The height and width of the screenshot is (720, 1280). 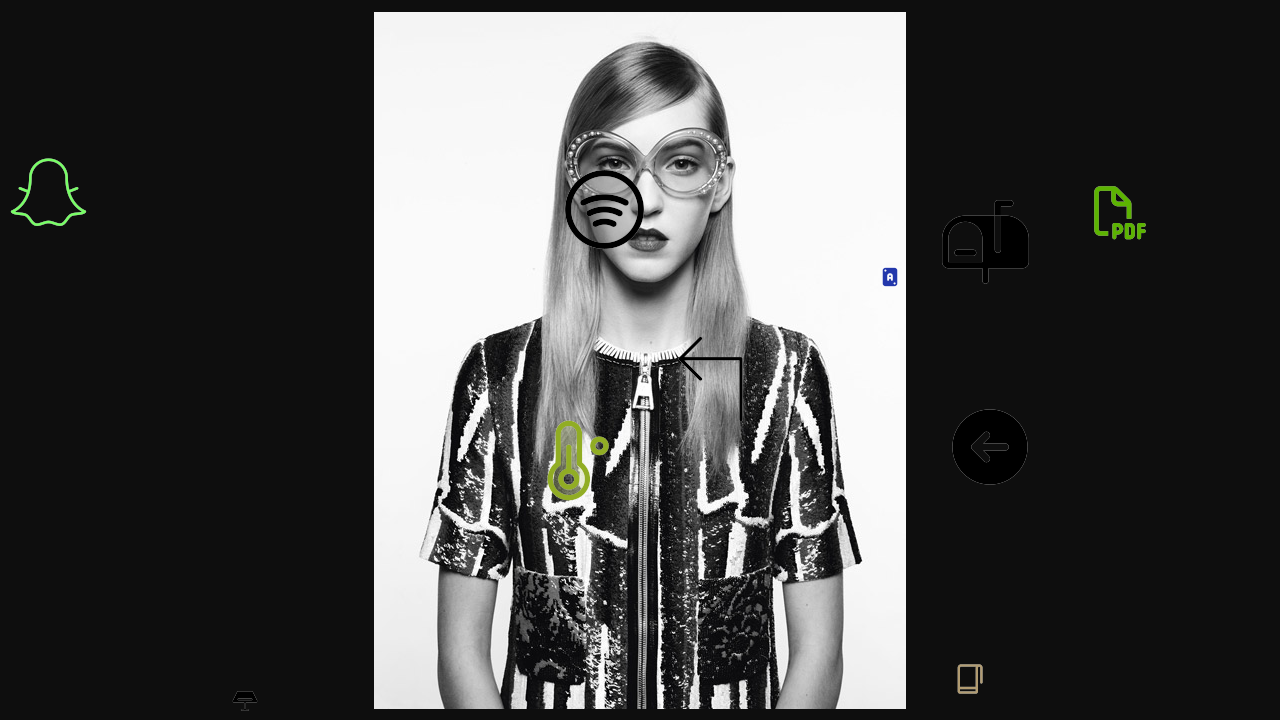 I want to click on view or open a PDF document, so click(x=1119, y=211).